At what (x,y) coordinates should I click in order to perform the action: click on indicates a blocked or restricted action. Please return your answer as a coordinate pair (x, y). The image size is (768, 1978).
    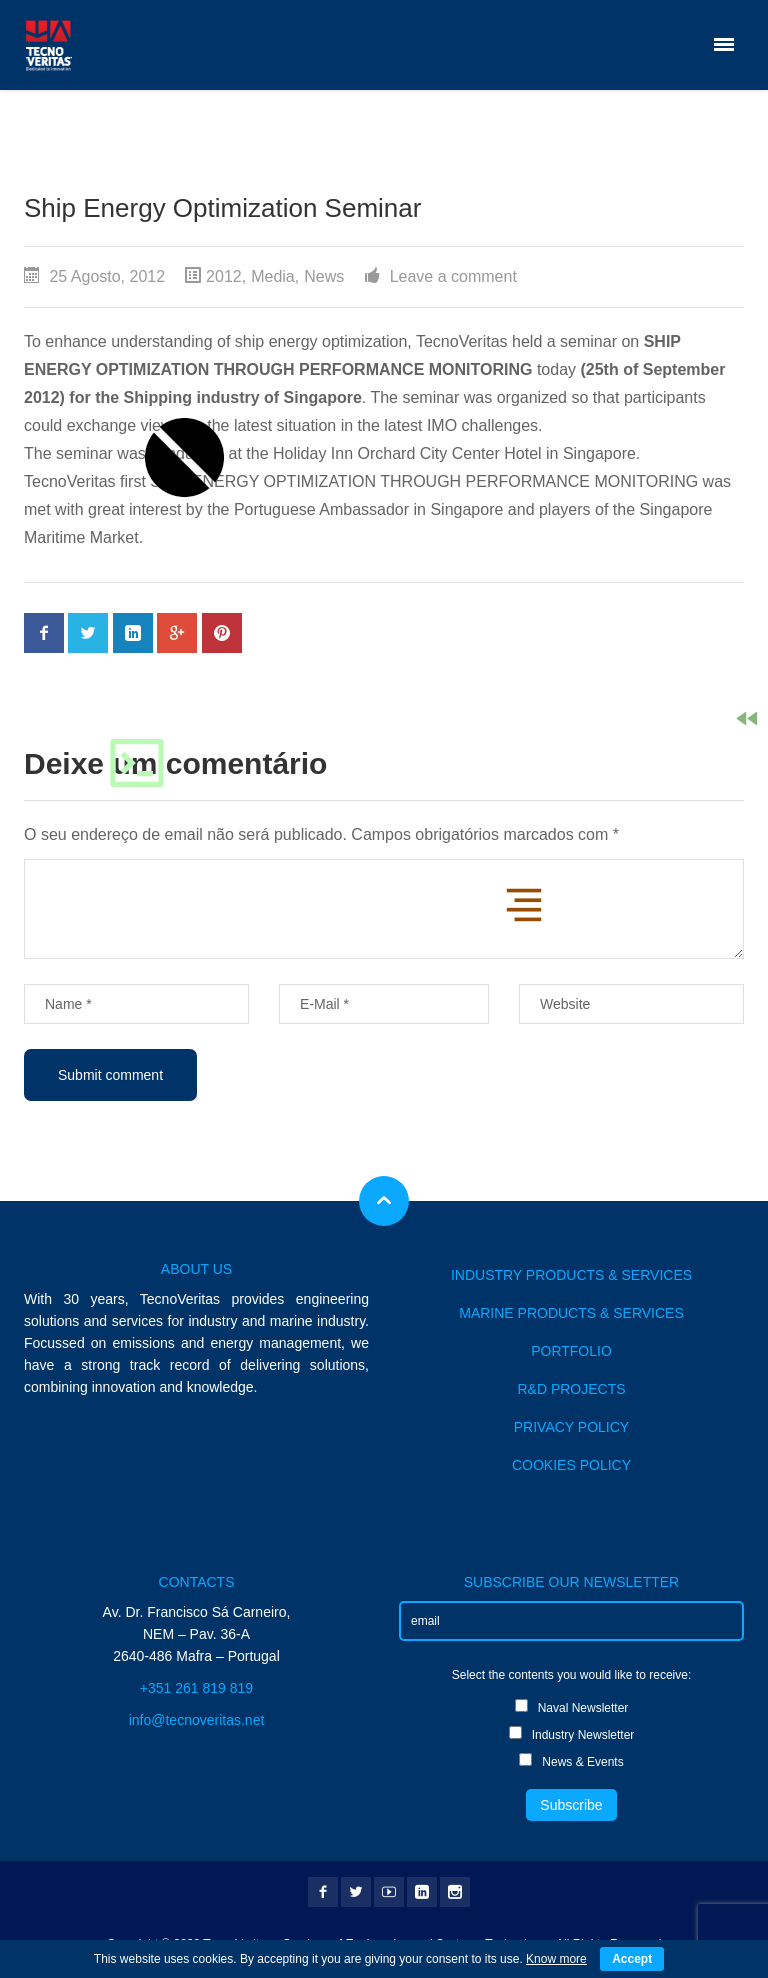
    Looking at the image, I should click on (184, 457).